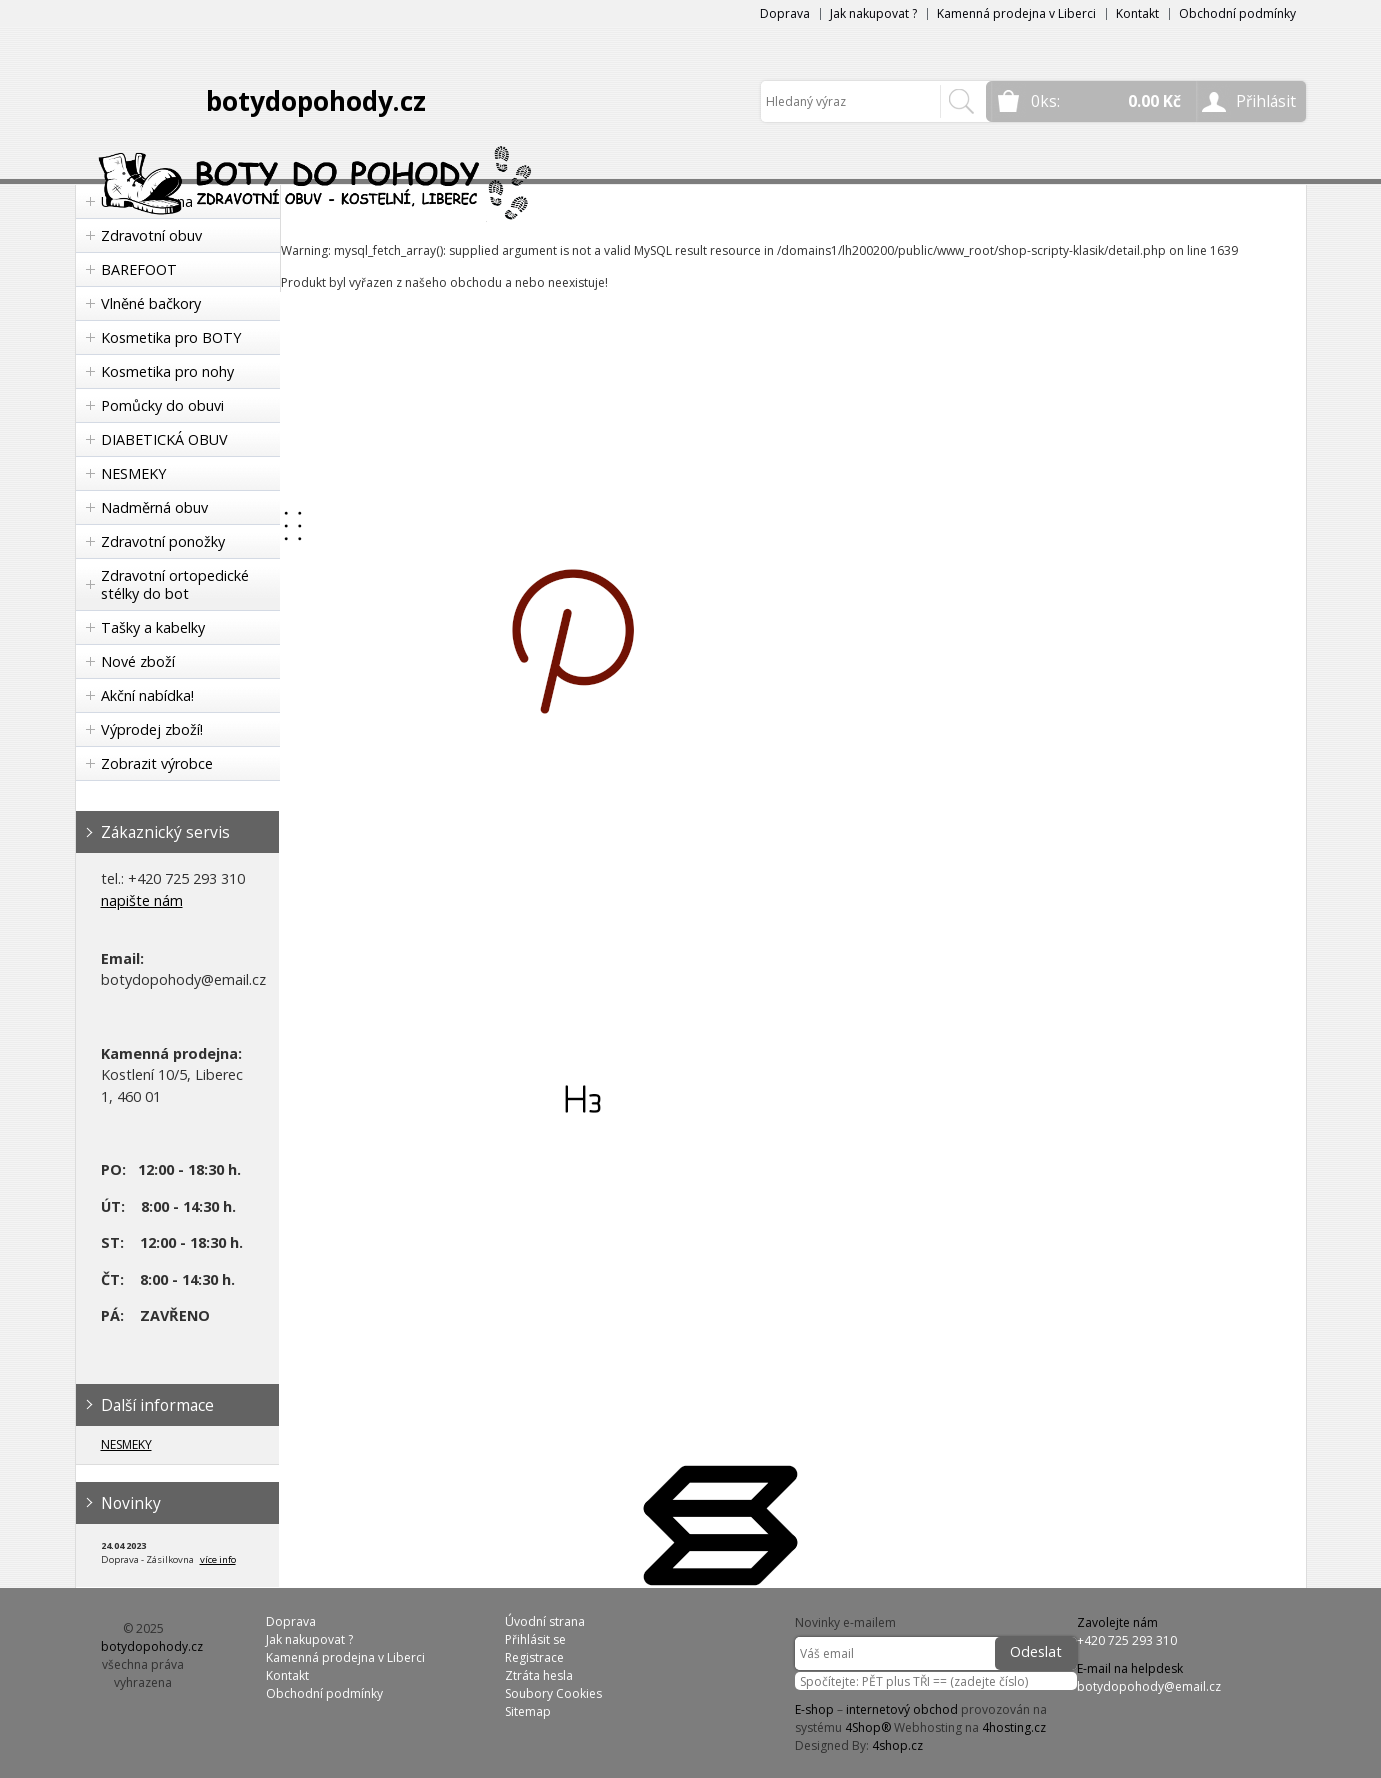  Describe the element at coordinates (583, 1099) in the screenshot. I see `format text as heading level 3` at that location.